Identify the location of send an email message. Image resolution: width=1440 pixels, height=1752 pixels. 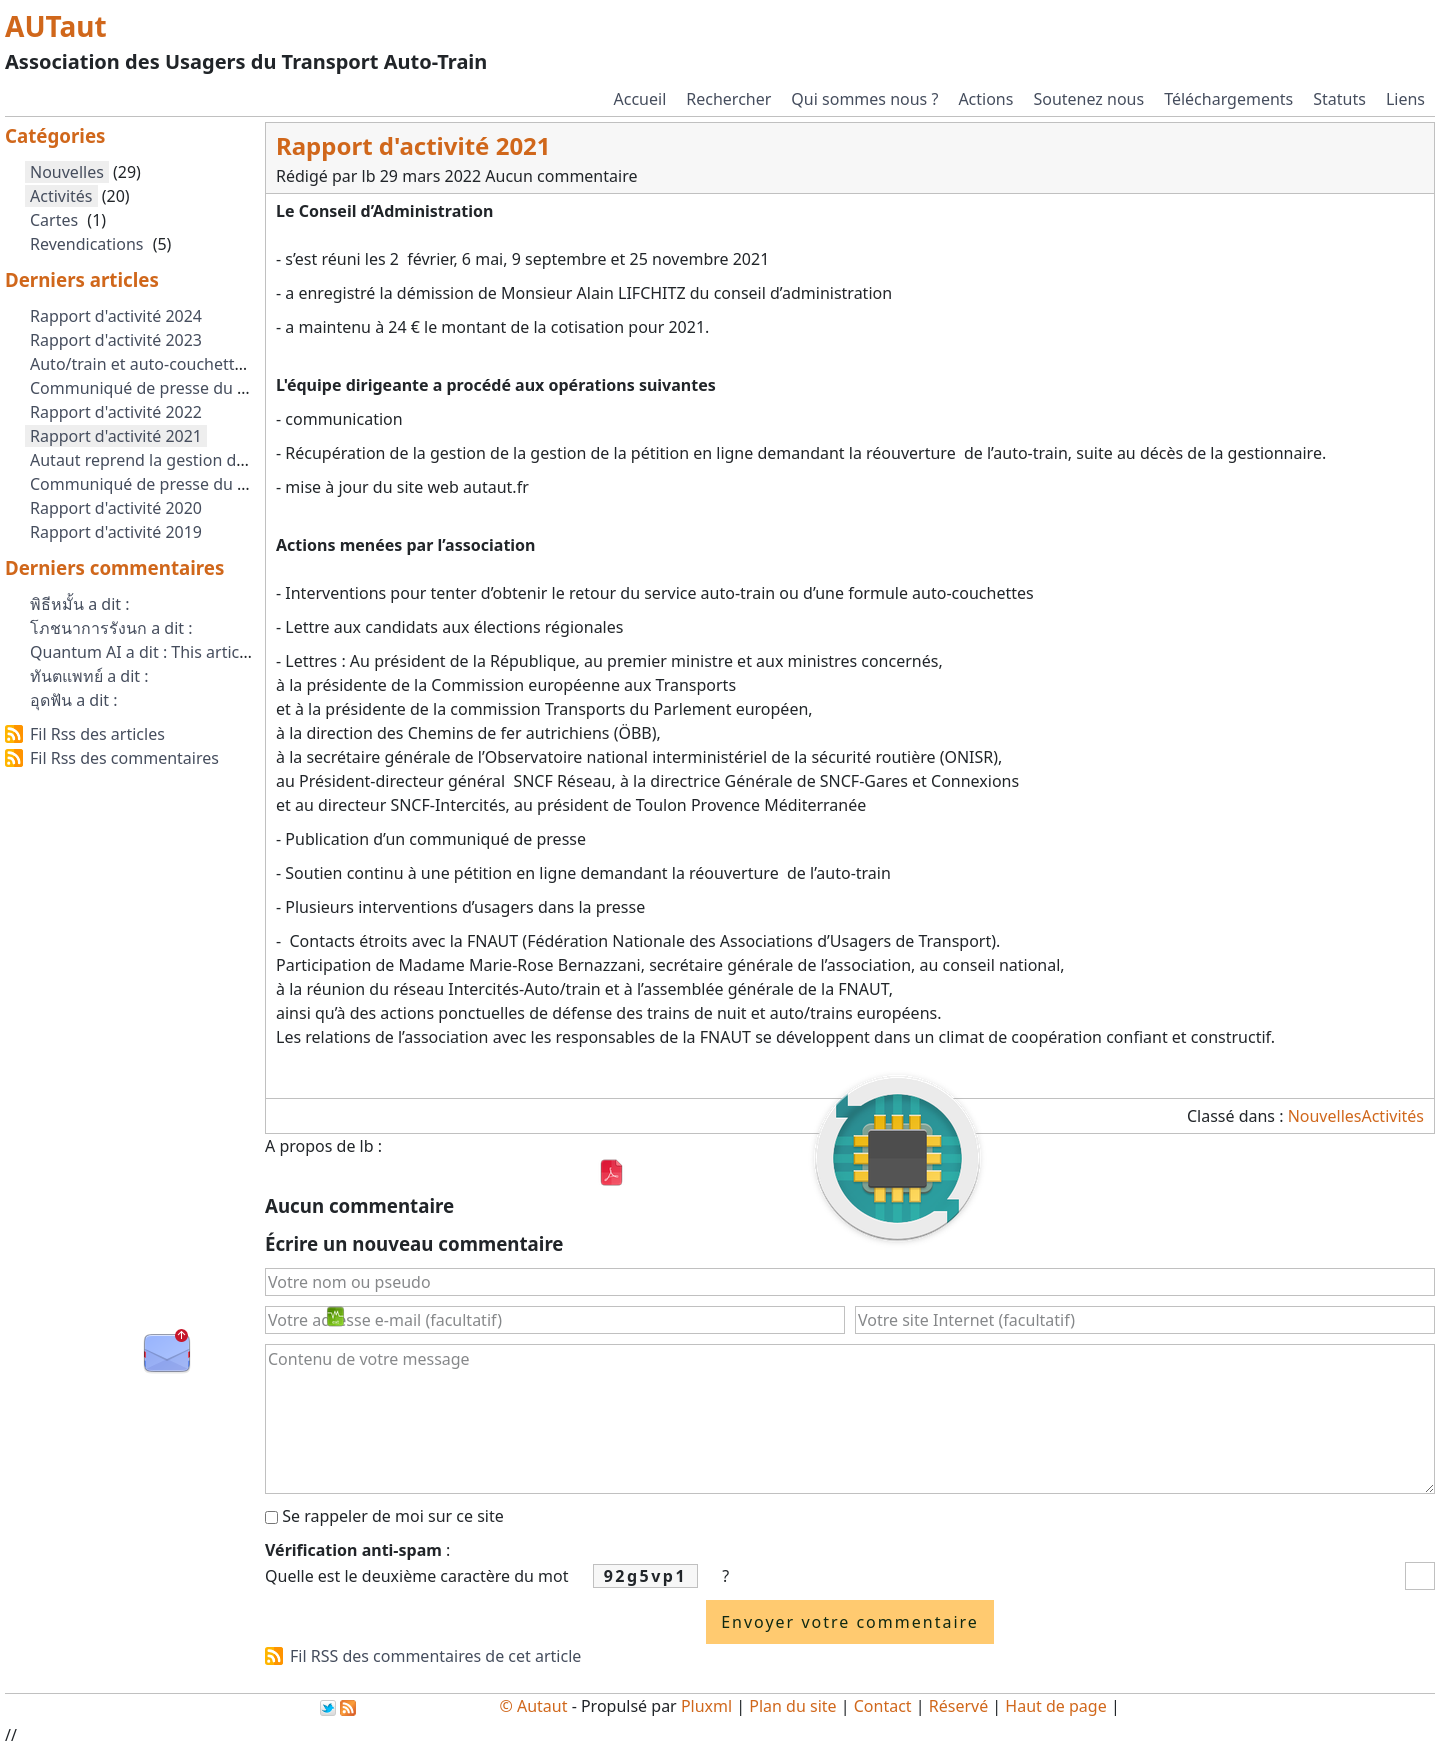
(167, 1353).